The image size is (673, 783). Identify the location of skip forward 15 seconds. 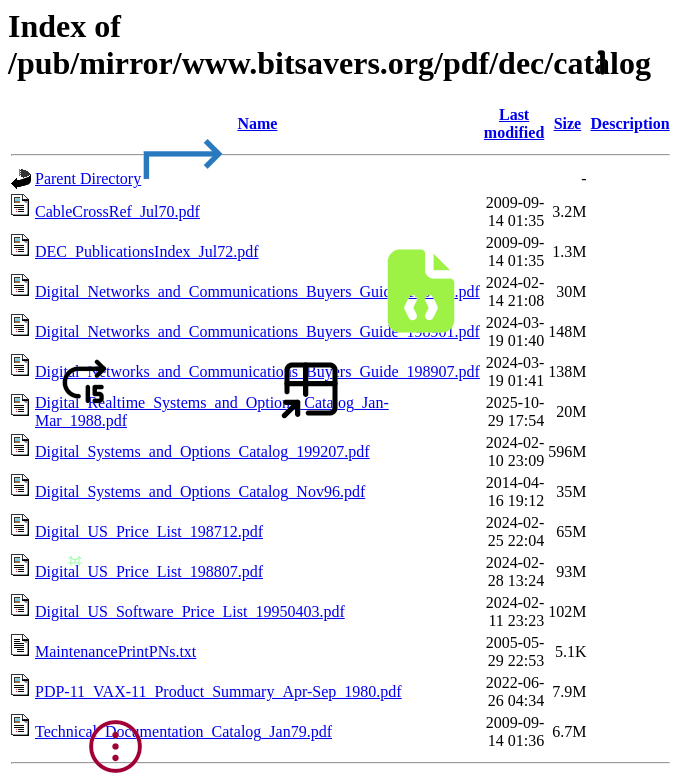
(85, 382).